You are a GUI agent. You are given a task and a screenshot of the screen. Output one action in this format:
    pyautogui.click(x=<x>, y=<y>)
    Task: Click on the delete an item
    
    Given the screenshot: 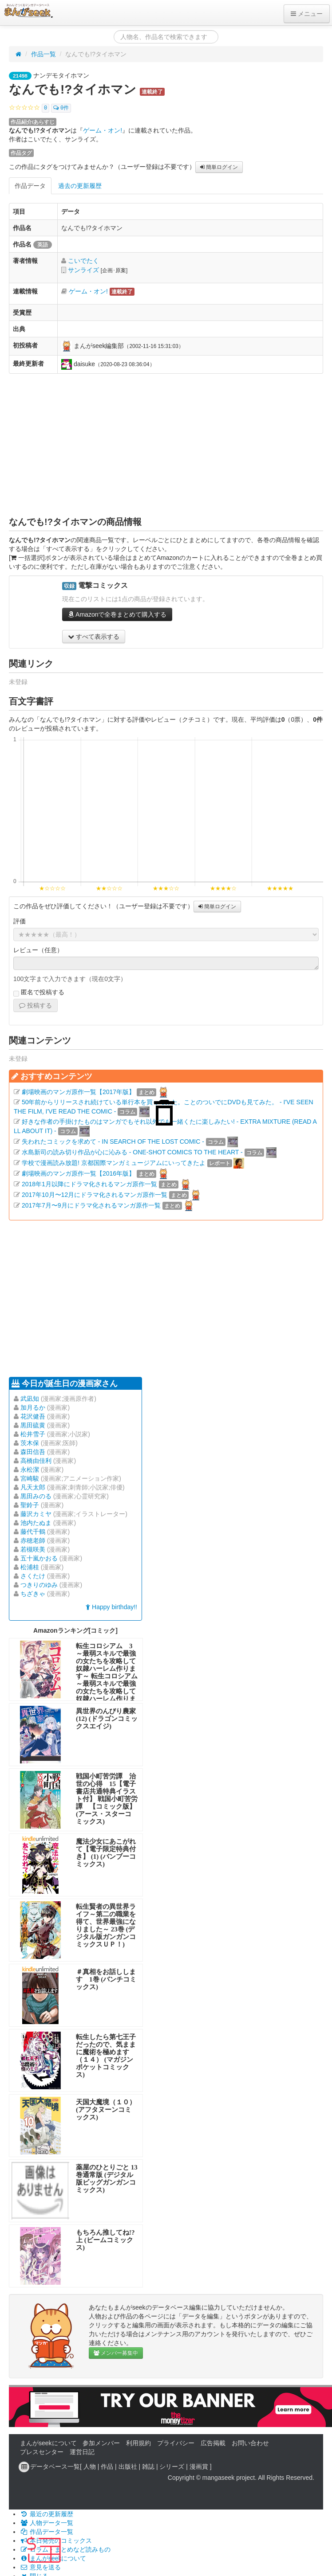 What is the action you would take?
    pyautogui.click(x=164, y=1113)
    